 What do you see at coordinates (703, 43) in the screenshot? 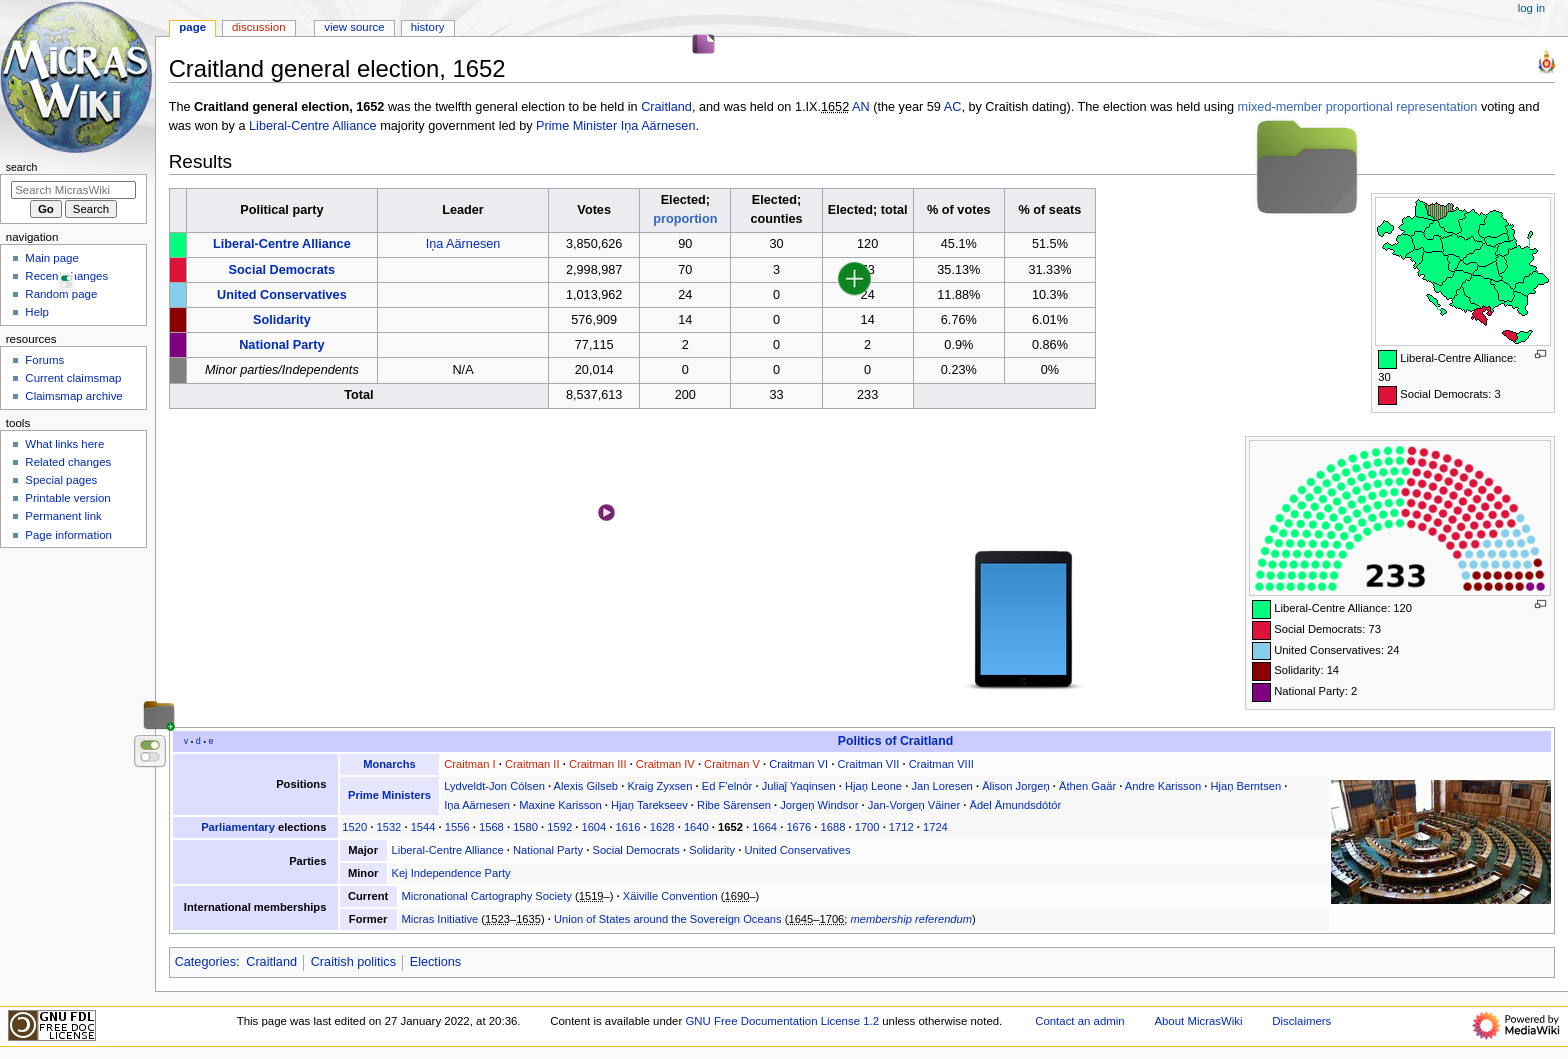
I see `change desktop wallpaper settings` at bounding box center [703, 43].